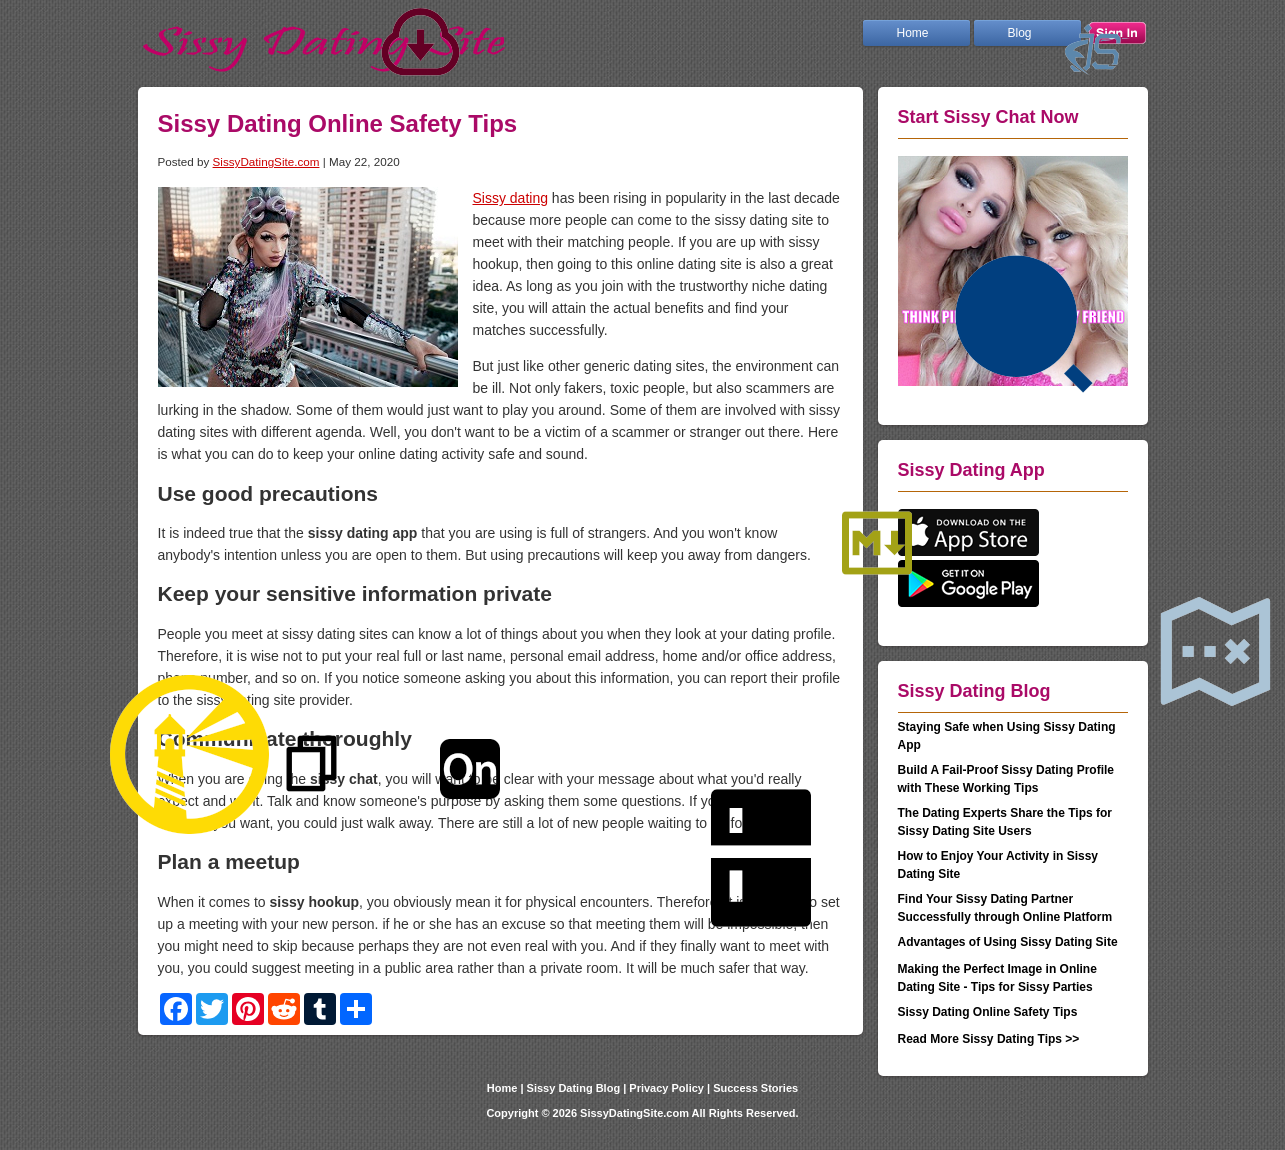 This screenshot has height=1150, width=1285. Describe the element at coordinates (470, 769) in the screenshot. I see `open ProcessOn app` at that location.